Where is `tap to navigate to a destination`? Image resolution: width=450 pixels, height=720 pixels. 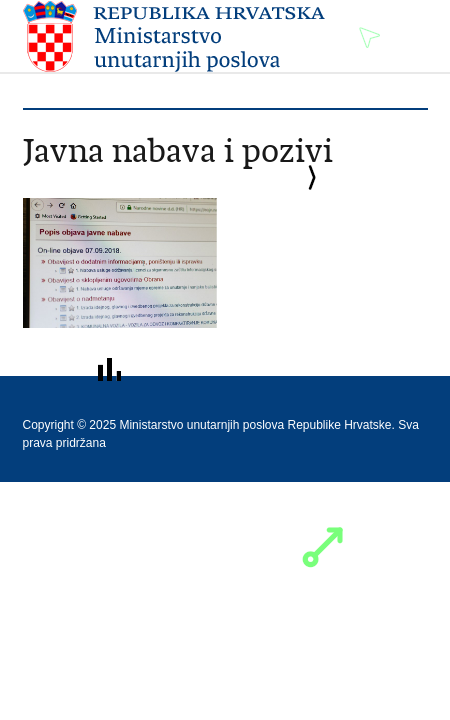
tap to navigate to a destination is located at coordinates (368, 36).